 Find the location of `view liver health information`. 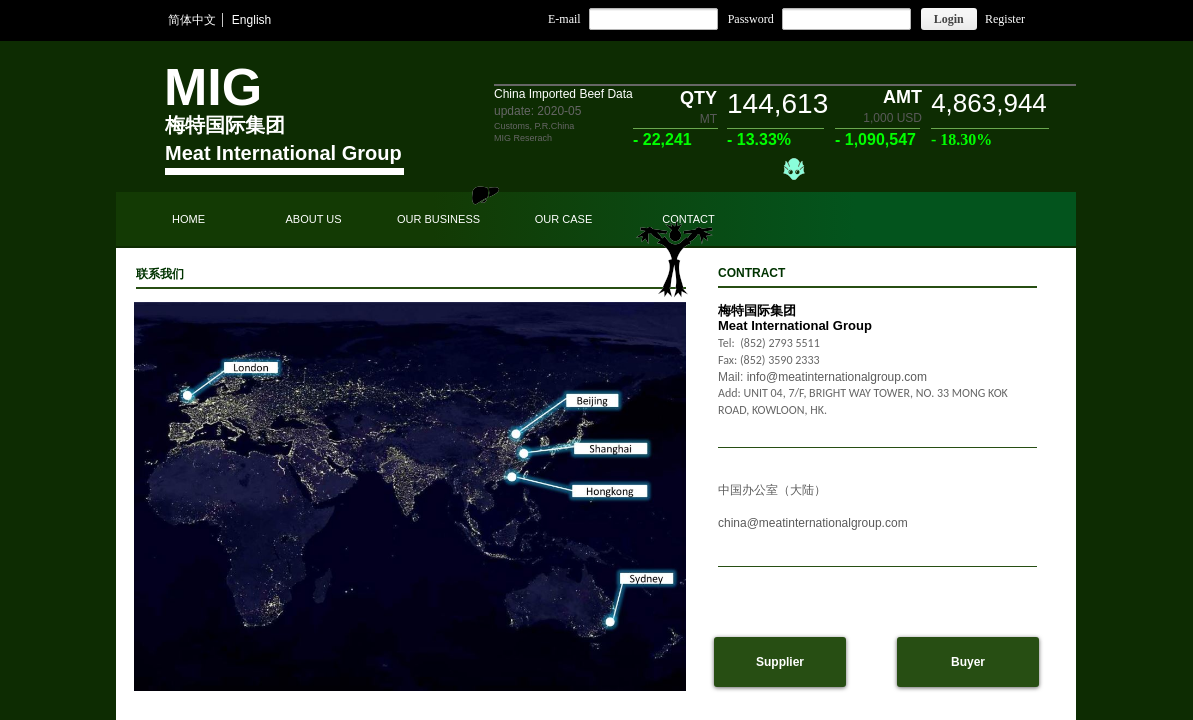

view liver health information is located at coordinates (485, 195).